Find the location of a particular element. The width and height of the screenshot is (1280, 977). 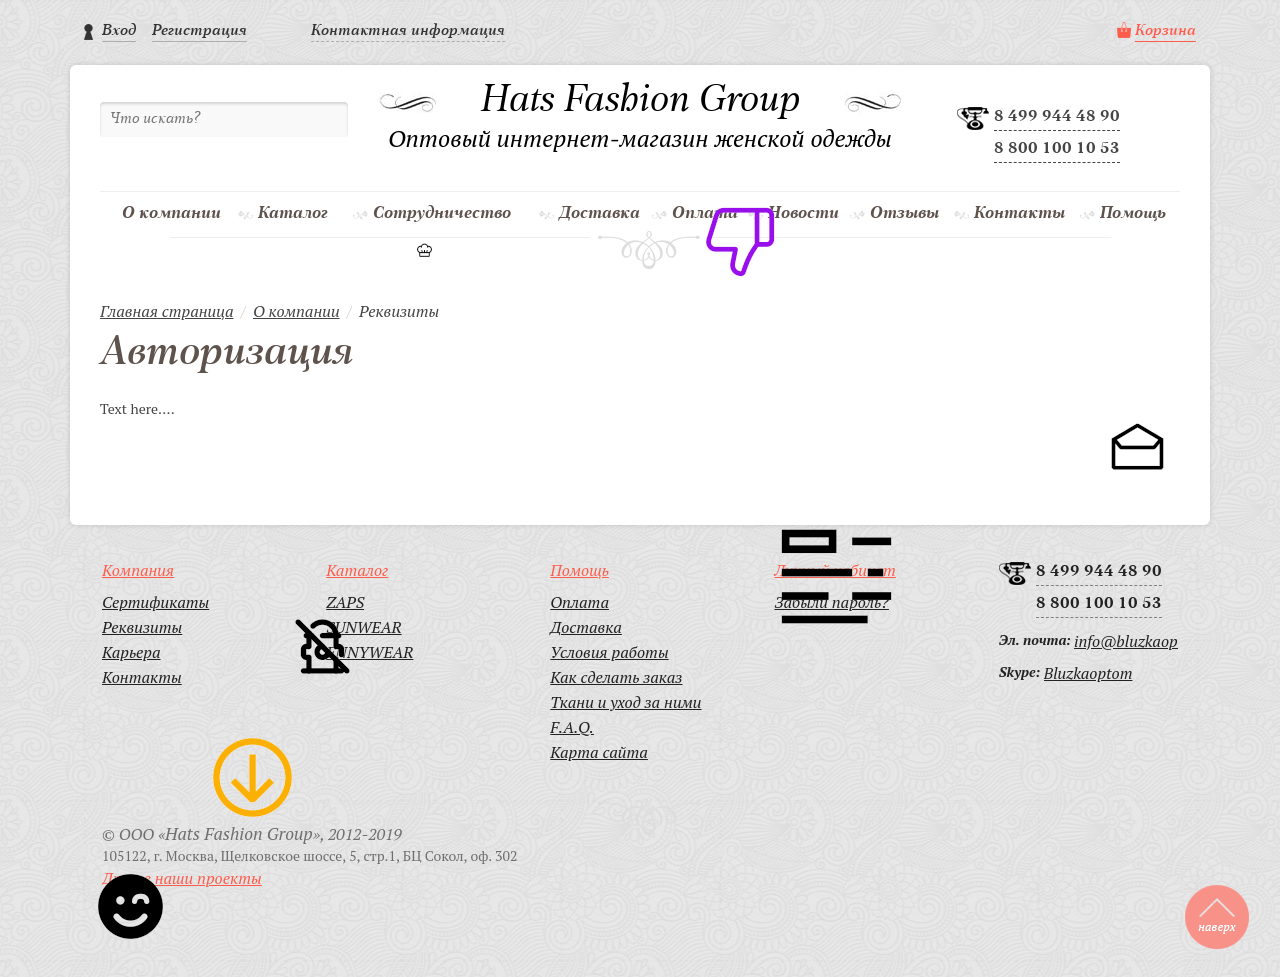

an opened or read email message is located at coordinates (1137, 447).